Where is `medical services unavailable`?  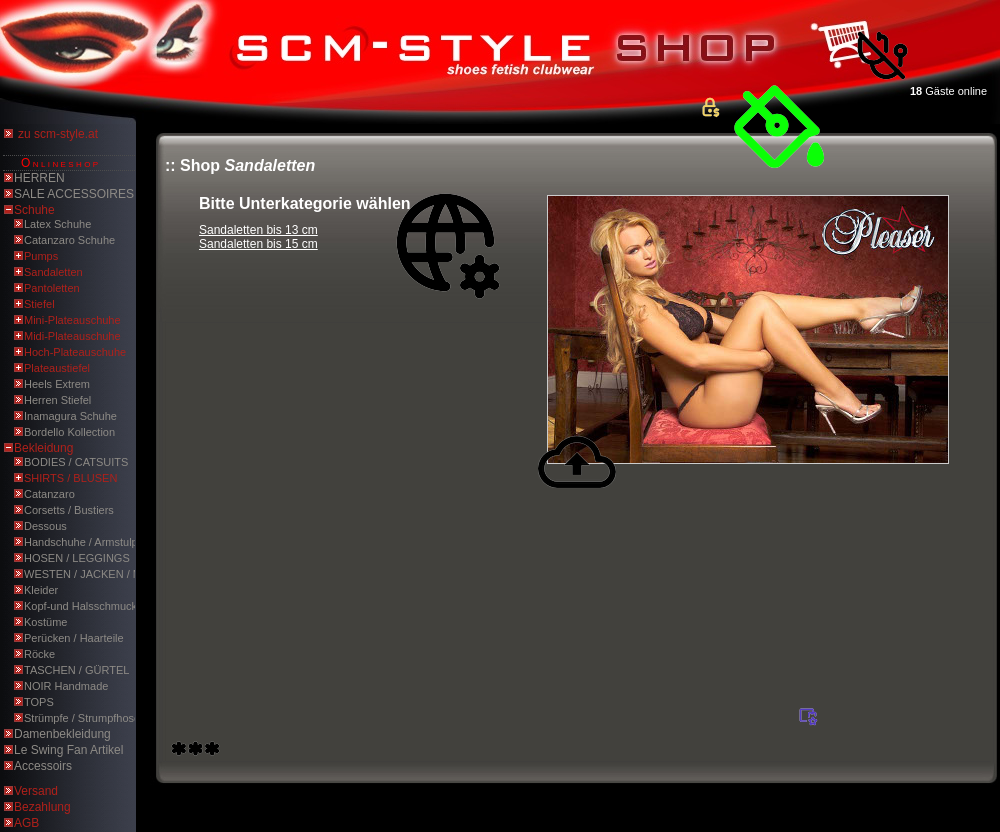
medical services unavailable is located at coordinates (881, 55).